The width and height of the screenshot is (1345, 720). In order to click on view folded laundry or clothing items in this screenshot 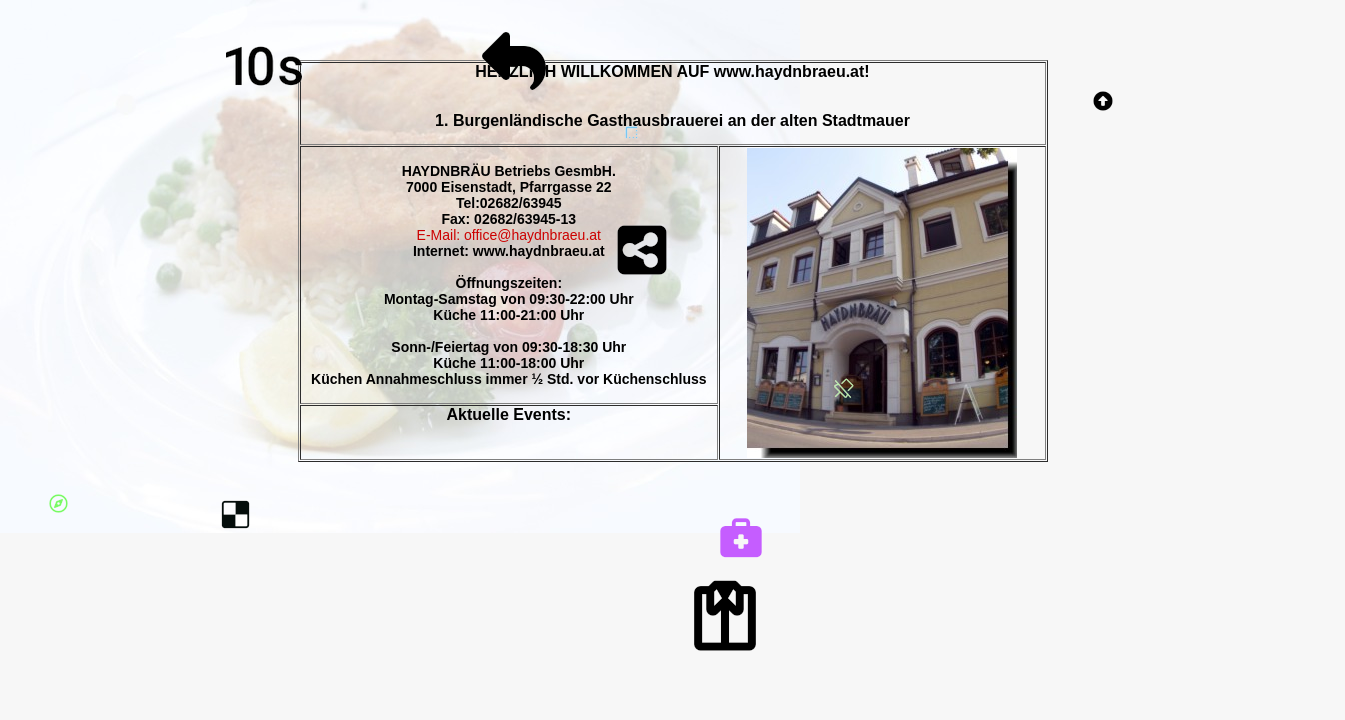, I will do `click(725, 617)`.